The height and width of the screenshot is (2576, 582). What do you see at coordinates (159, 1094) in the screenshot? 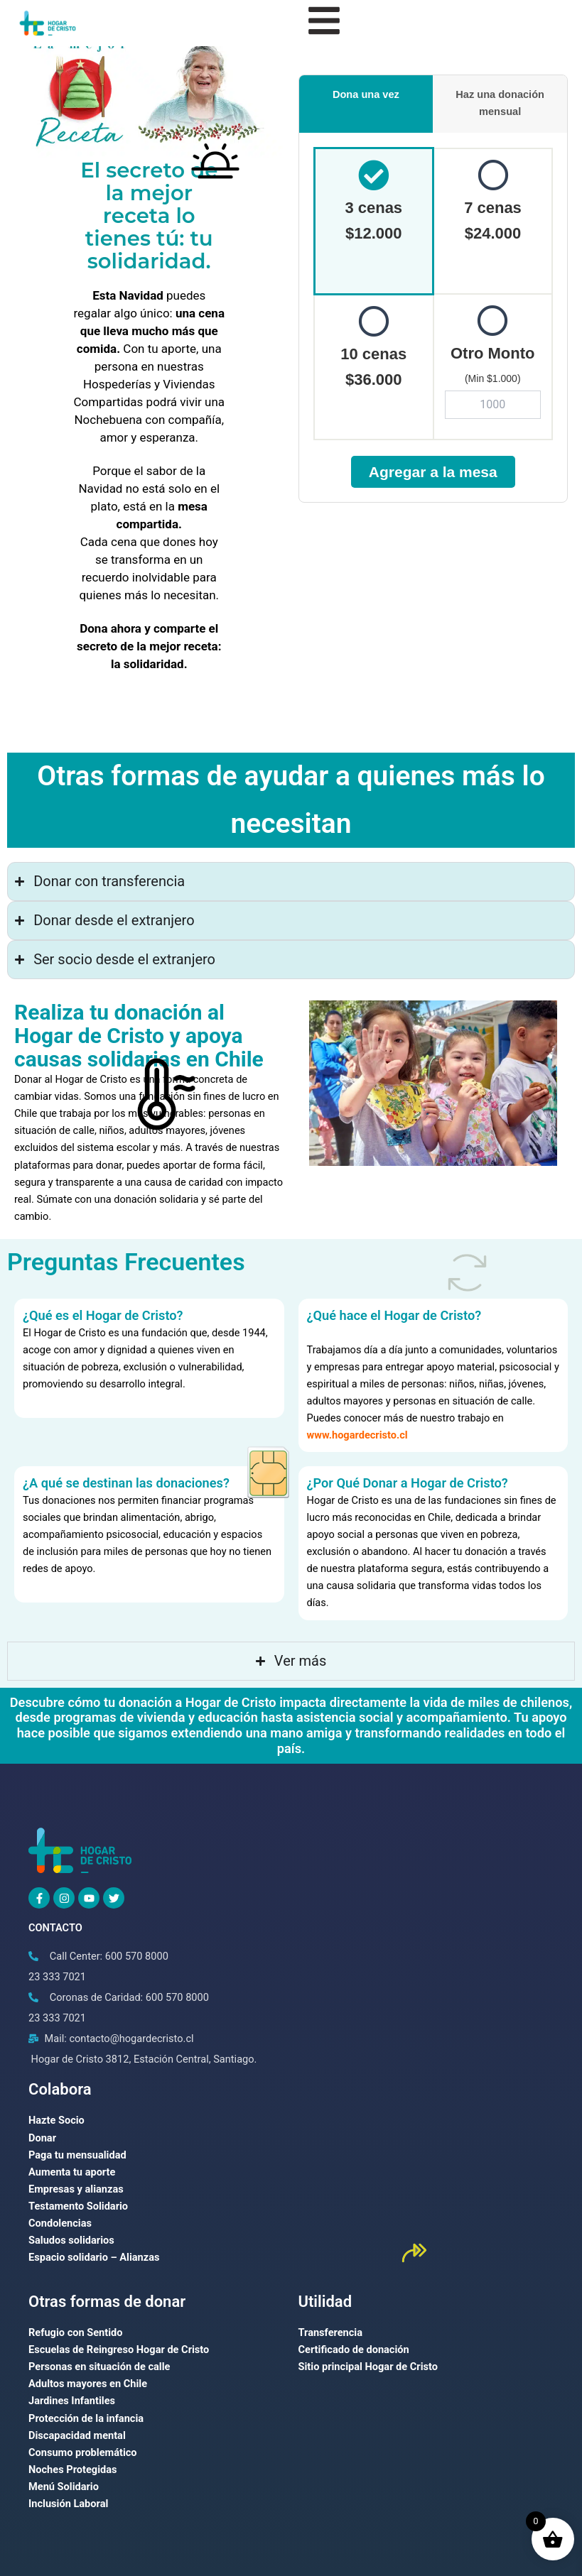
I see `indicates high temperature or heat warning` at bounding box center [159, 1094].